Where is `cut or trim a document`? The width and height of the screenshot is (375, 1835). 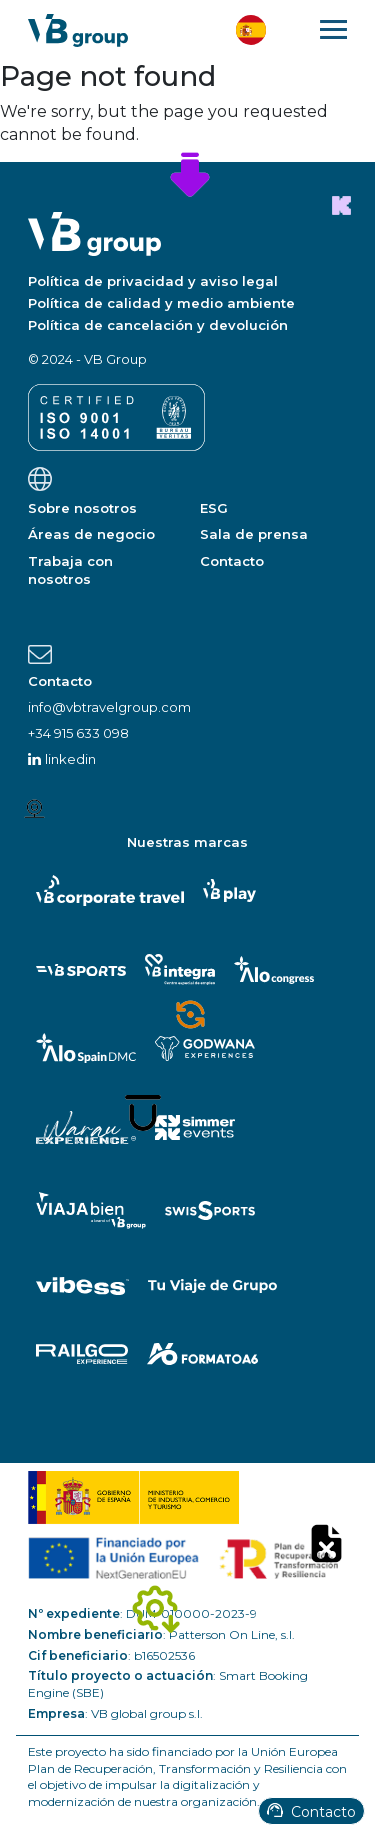
cut or trim a document is located at coordinates (326, 1543).